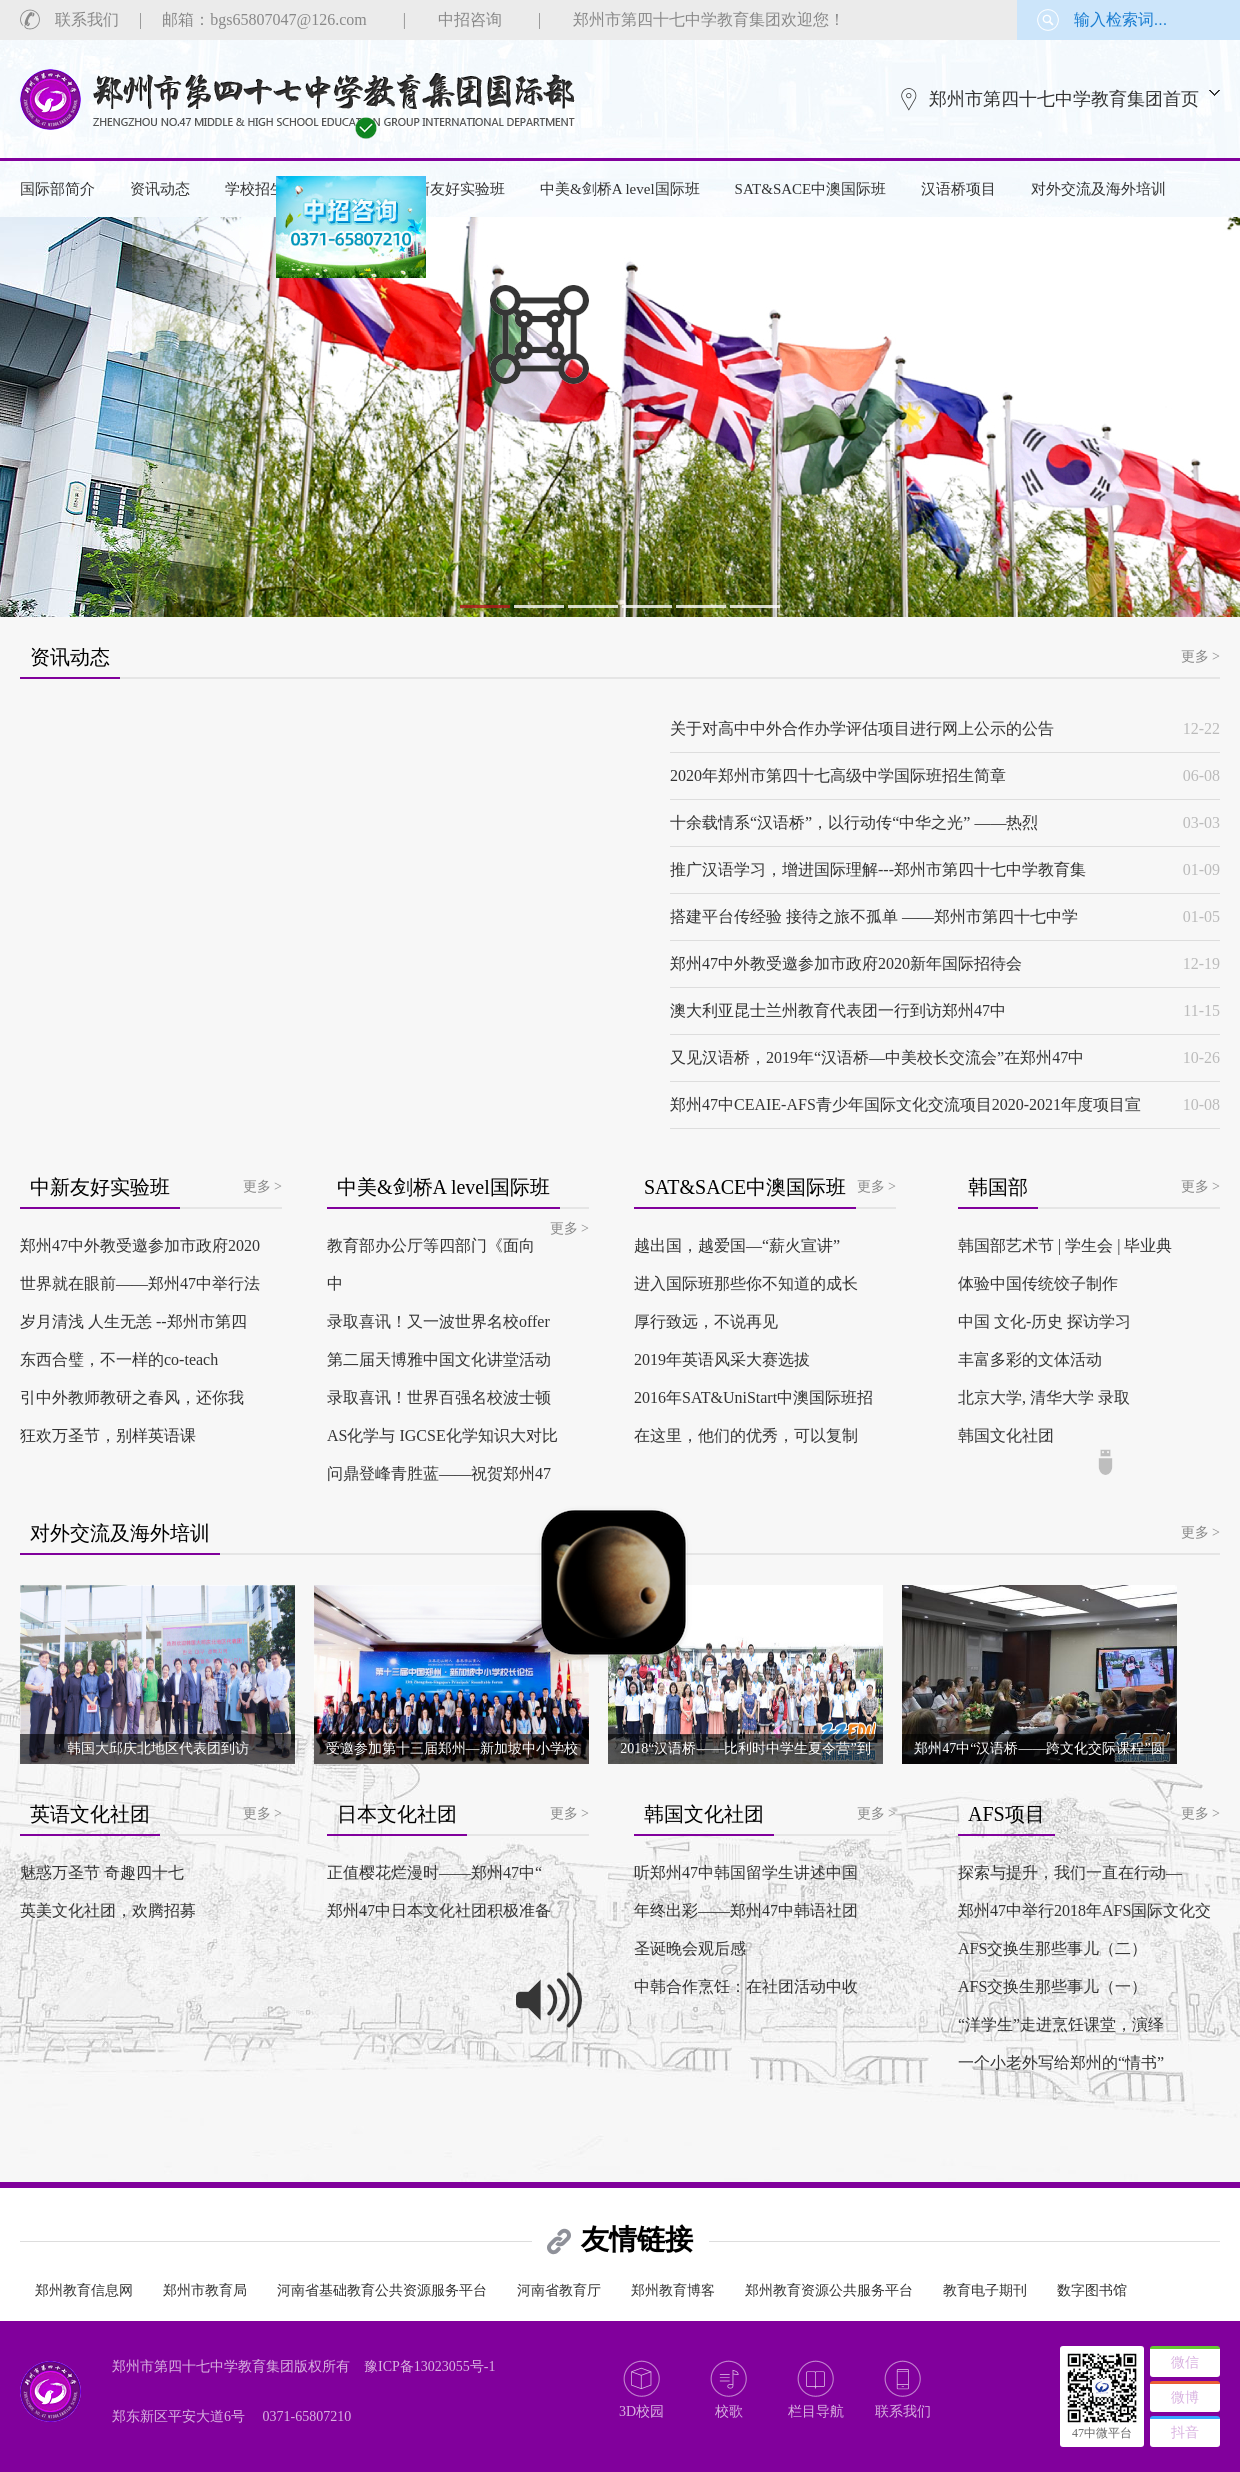  I want to click on open gnome boxes virtual machine manager, so click(539, 334).